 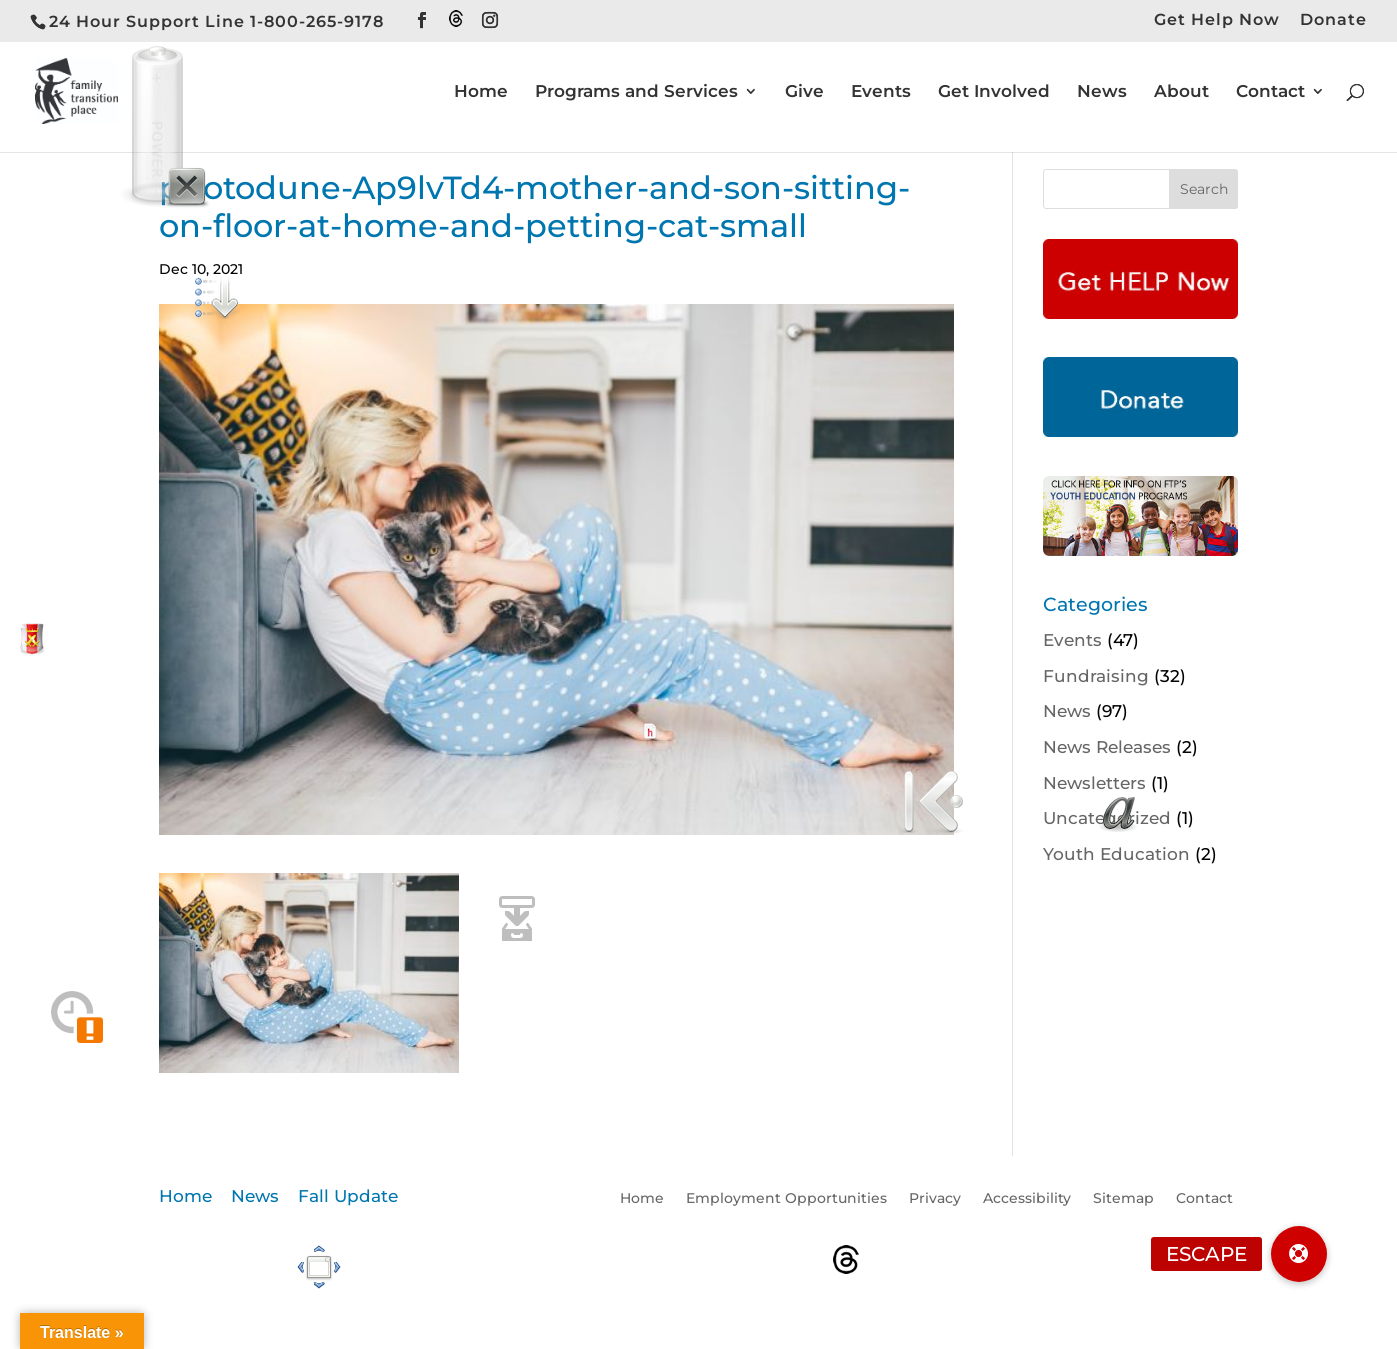 I want to click on indicates an upcoming appointment or event, so click(x=77, y=1017).